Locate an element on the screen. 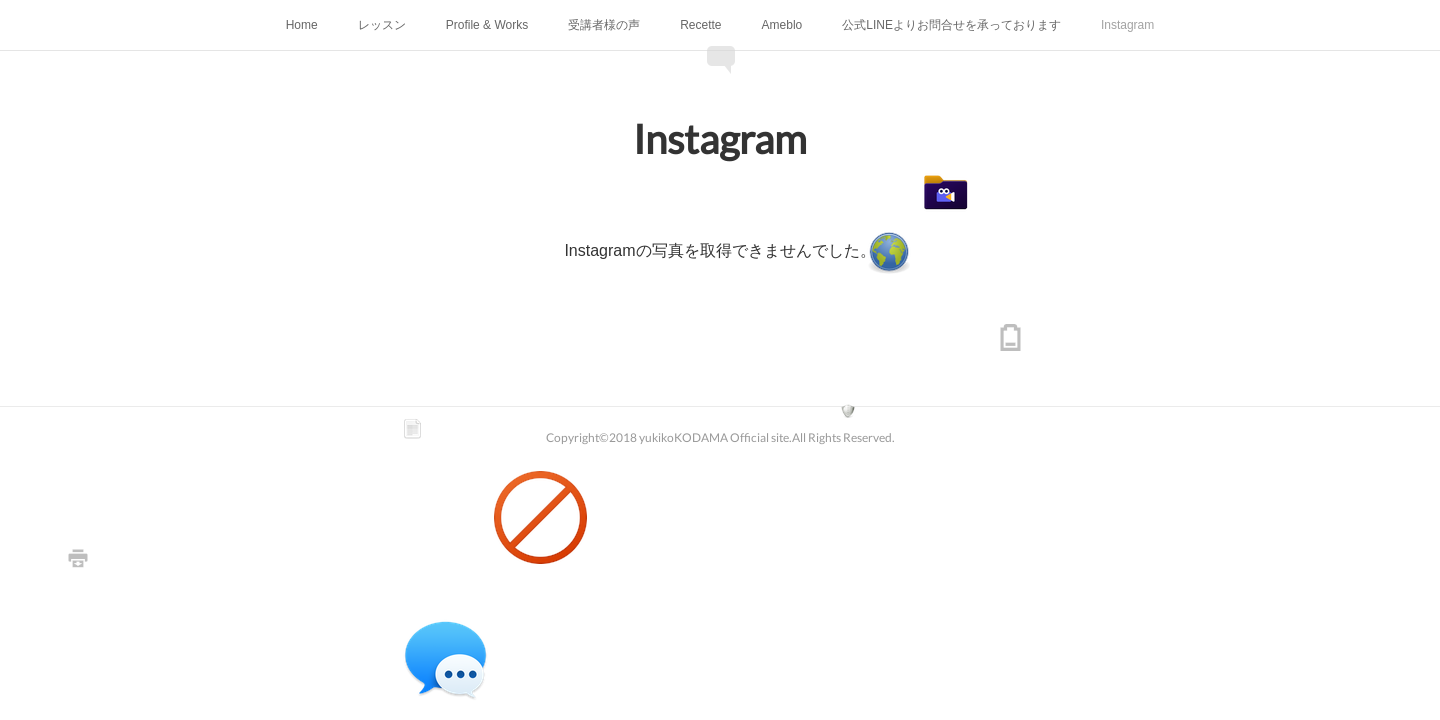  open messages or chat application is located at coordinates (445, 658).